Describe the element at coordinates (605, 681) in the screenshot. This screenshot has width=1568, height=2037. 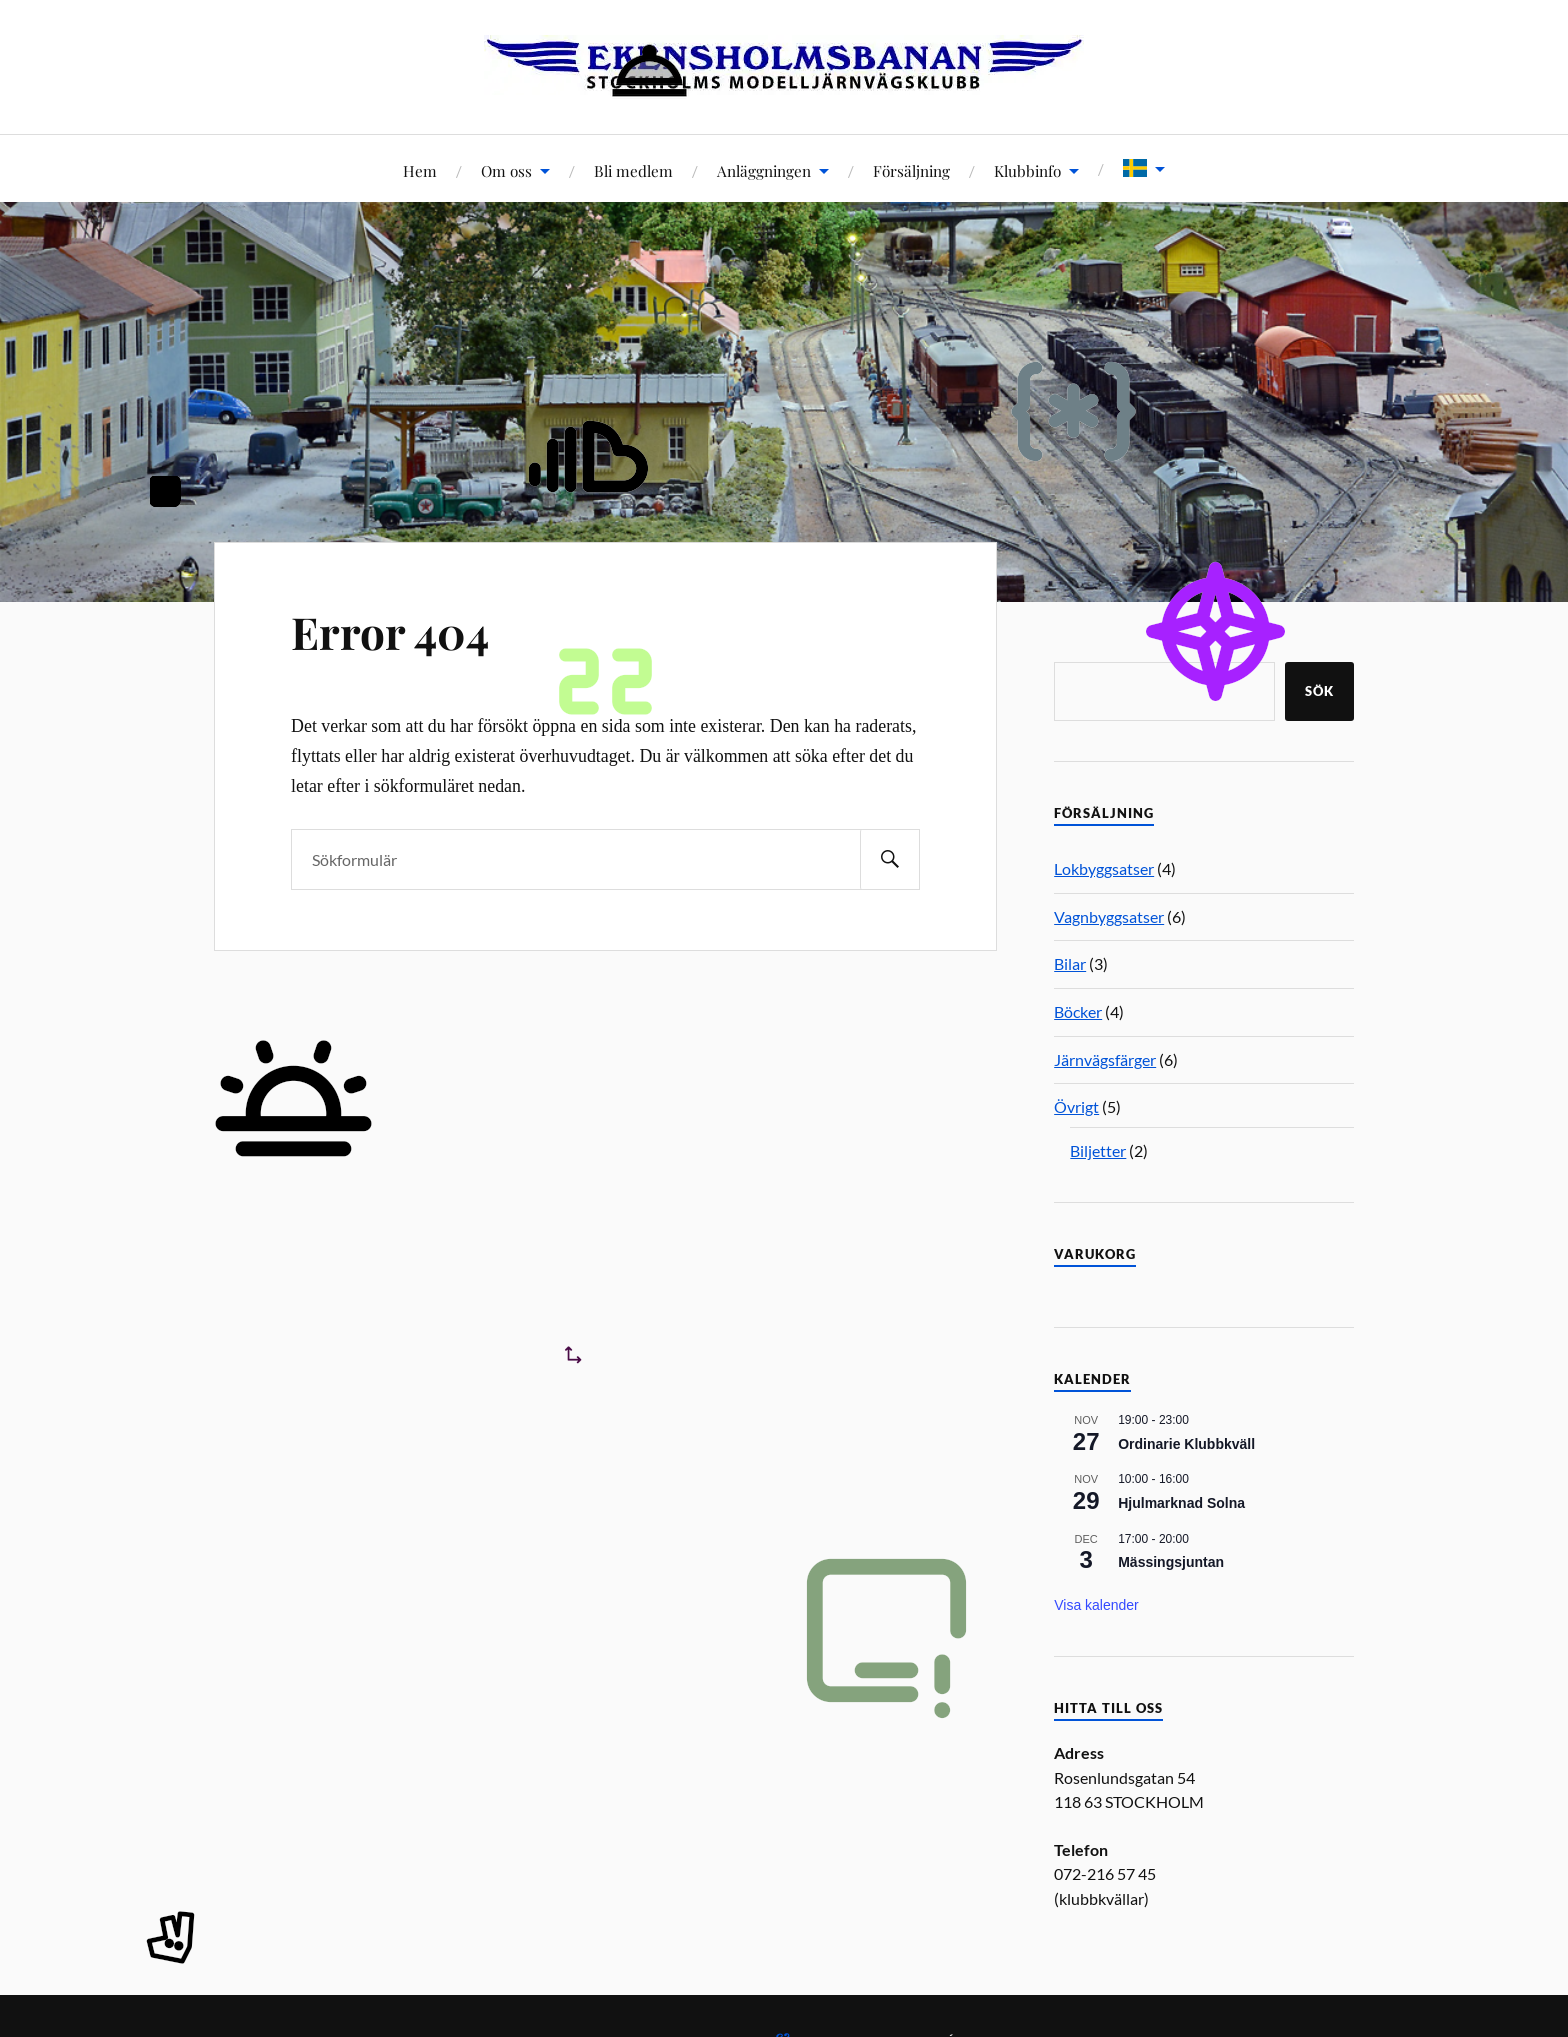
I see `indicates item number 22 in a list or sequence` at that location.